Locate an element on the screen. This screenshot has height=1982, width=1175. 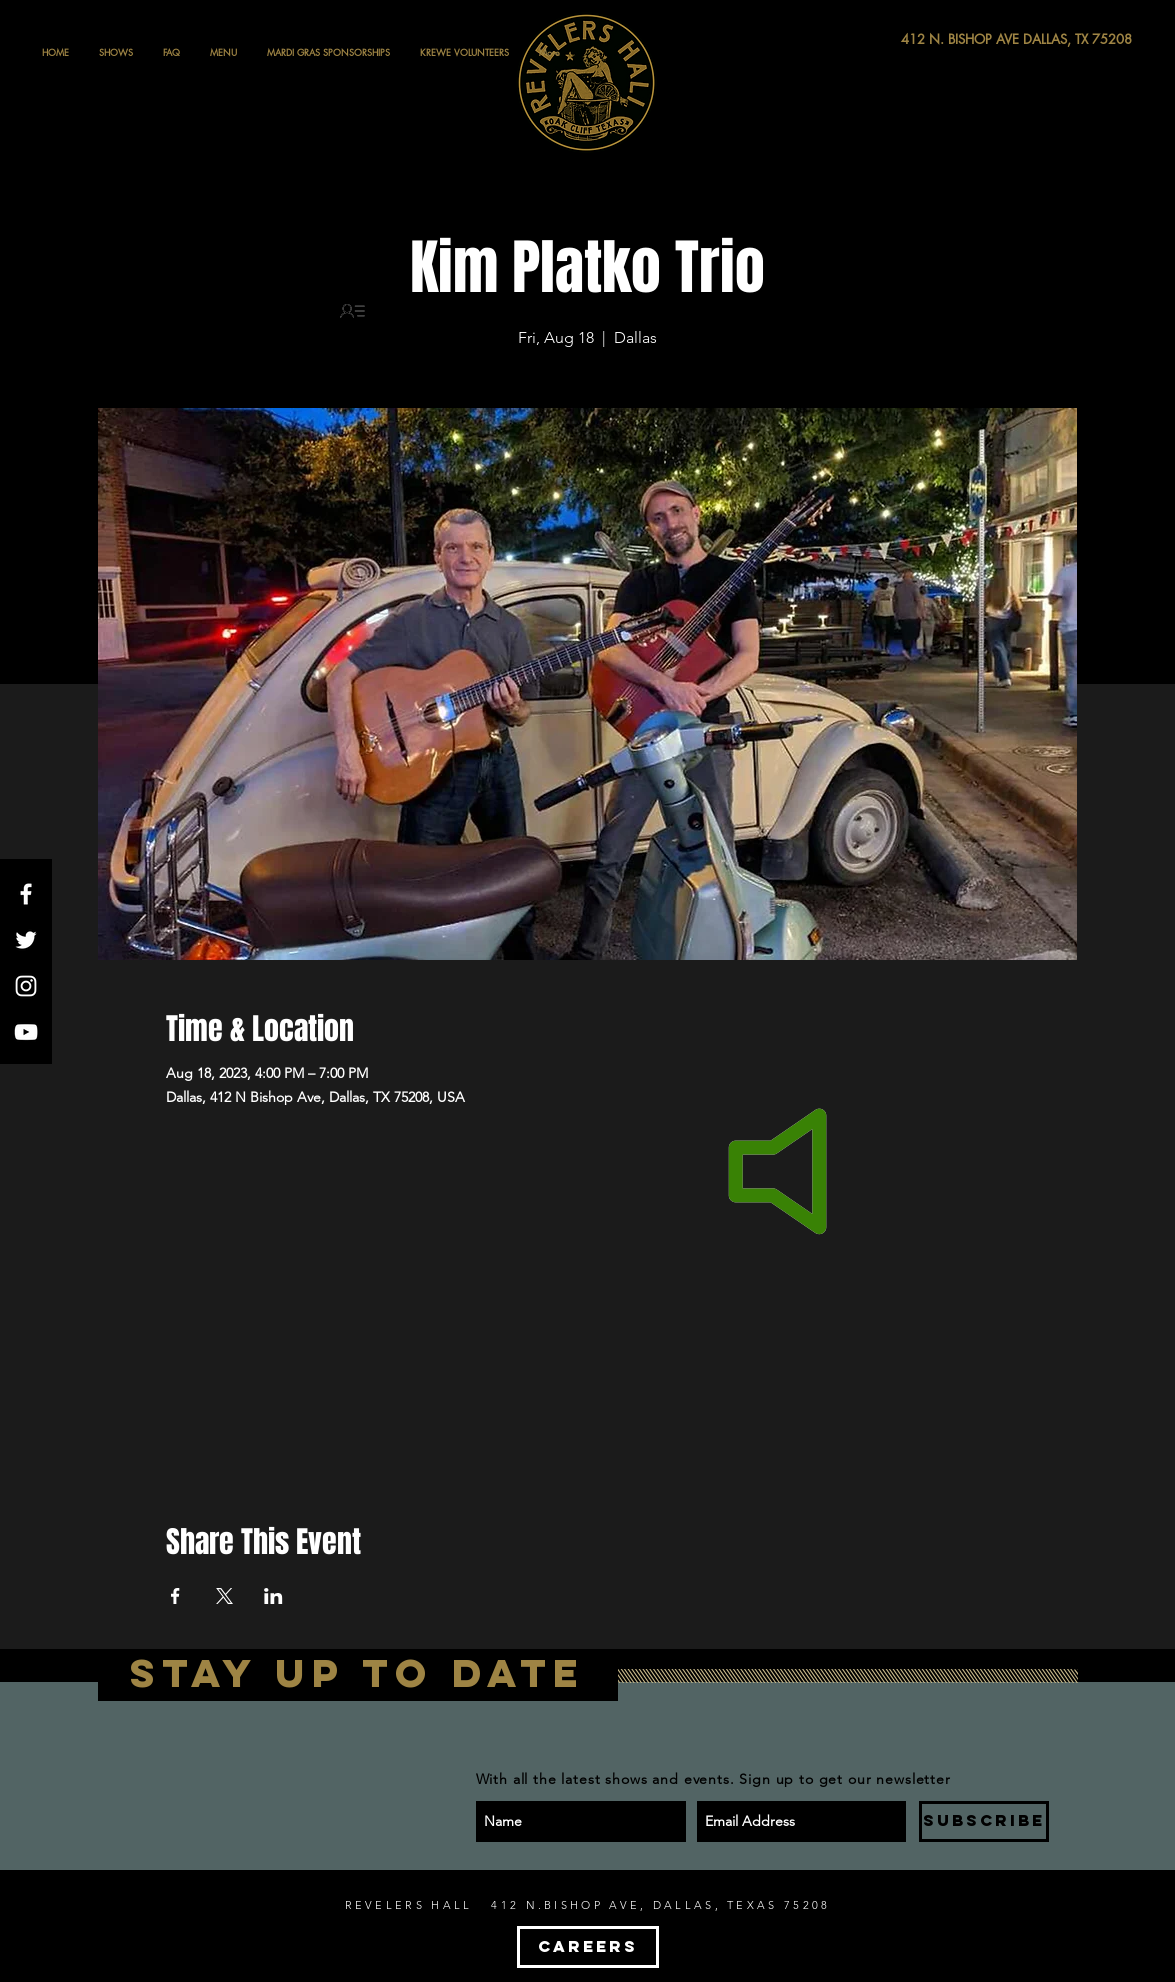
view user list or directory is located at coordinates (352, 311).